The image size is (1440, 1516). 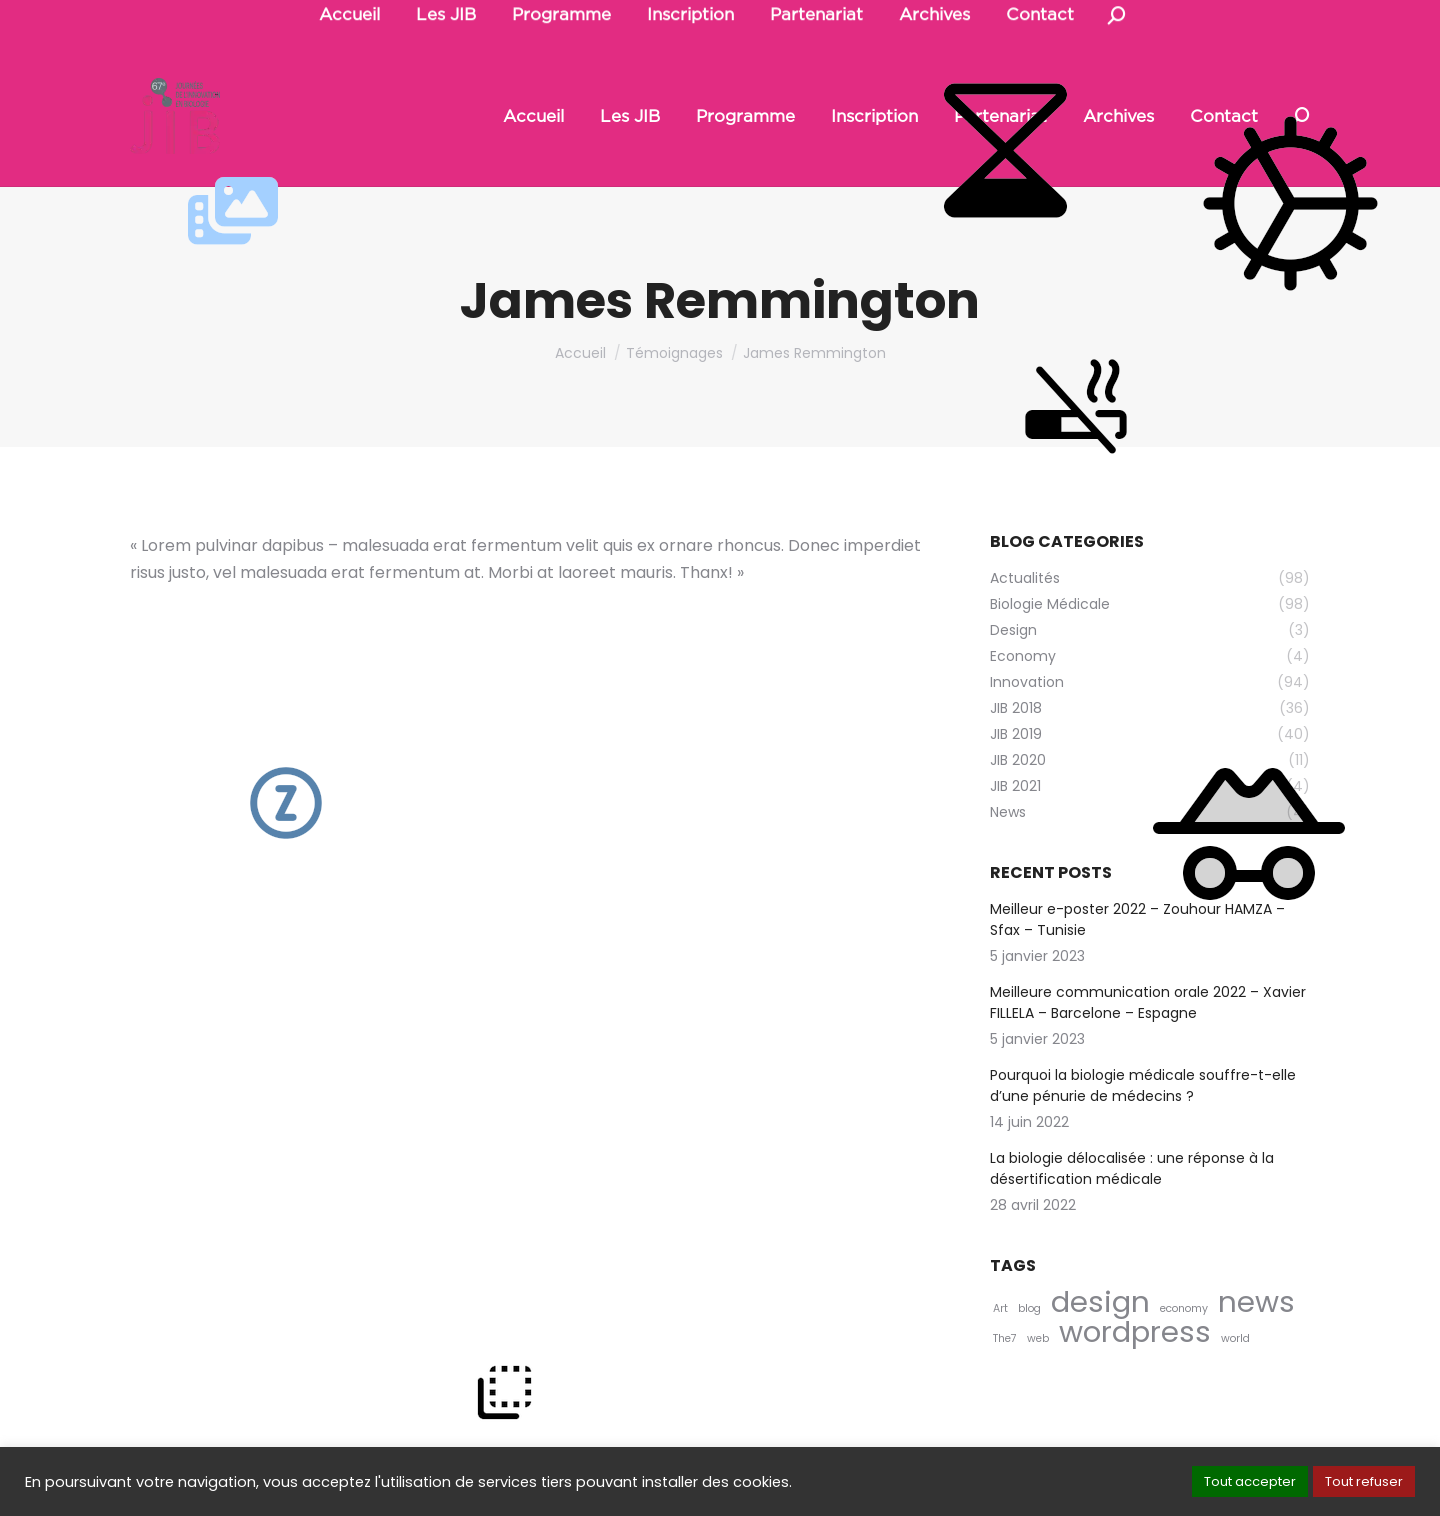 I want to click on send layer to back, so click(x=504, y=1392).